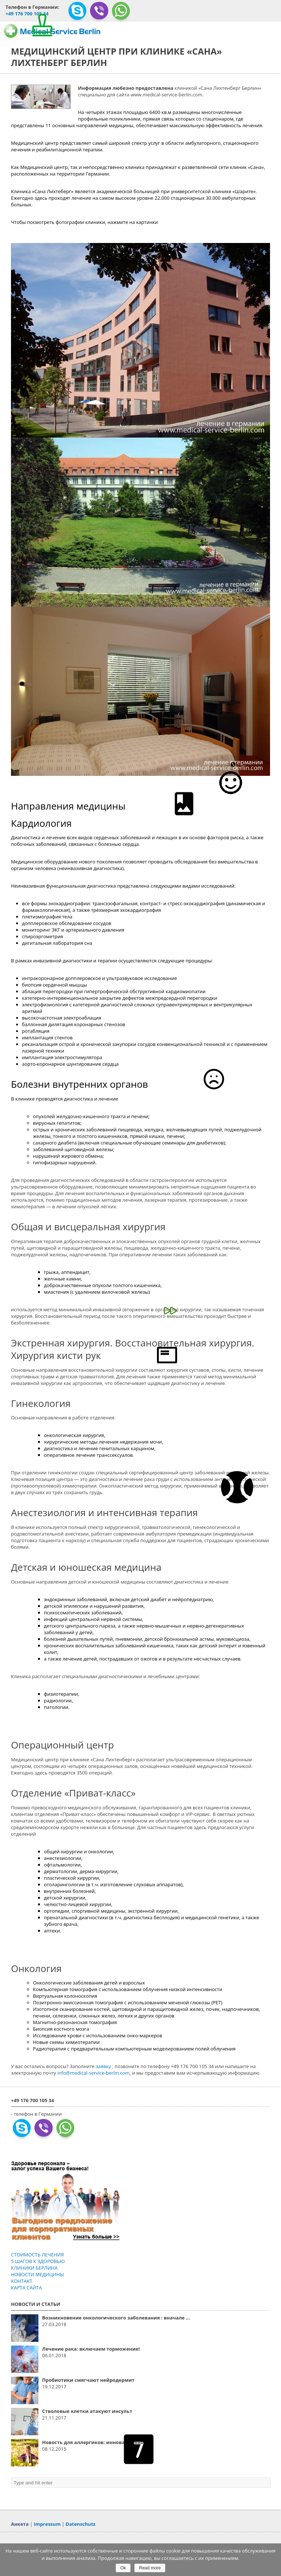  Describe the element at coordinates (167, 1355) in the screenshot. I see `view featured playlist` at that location.